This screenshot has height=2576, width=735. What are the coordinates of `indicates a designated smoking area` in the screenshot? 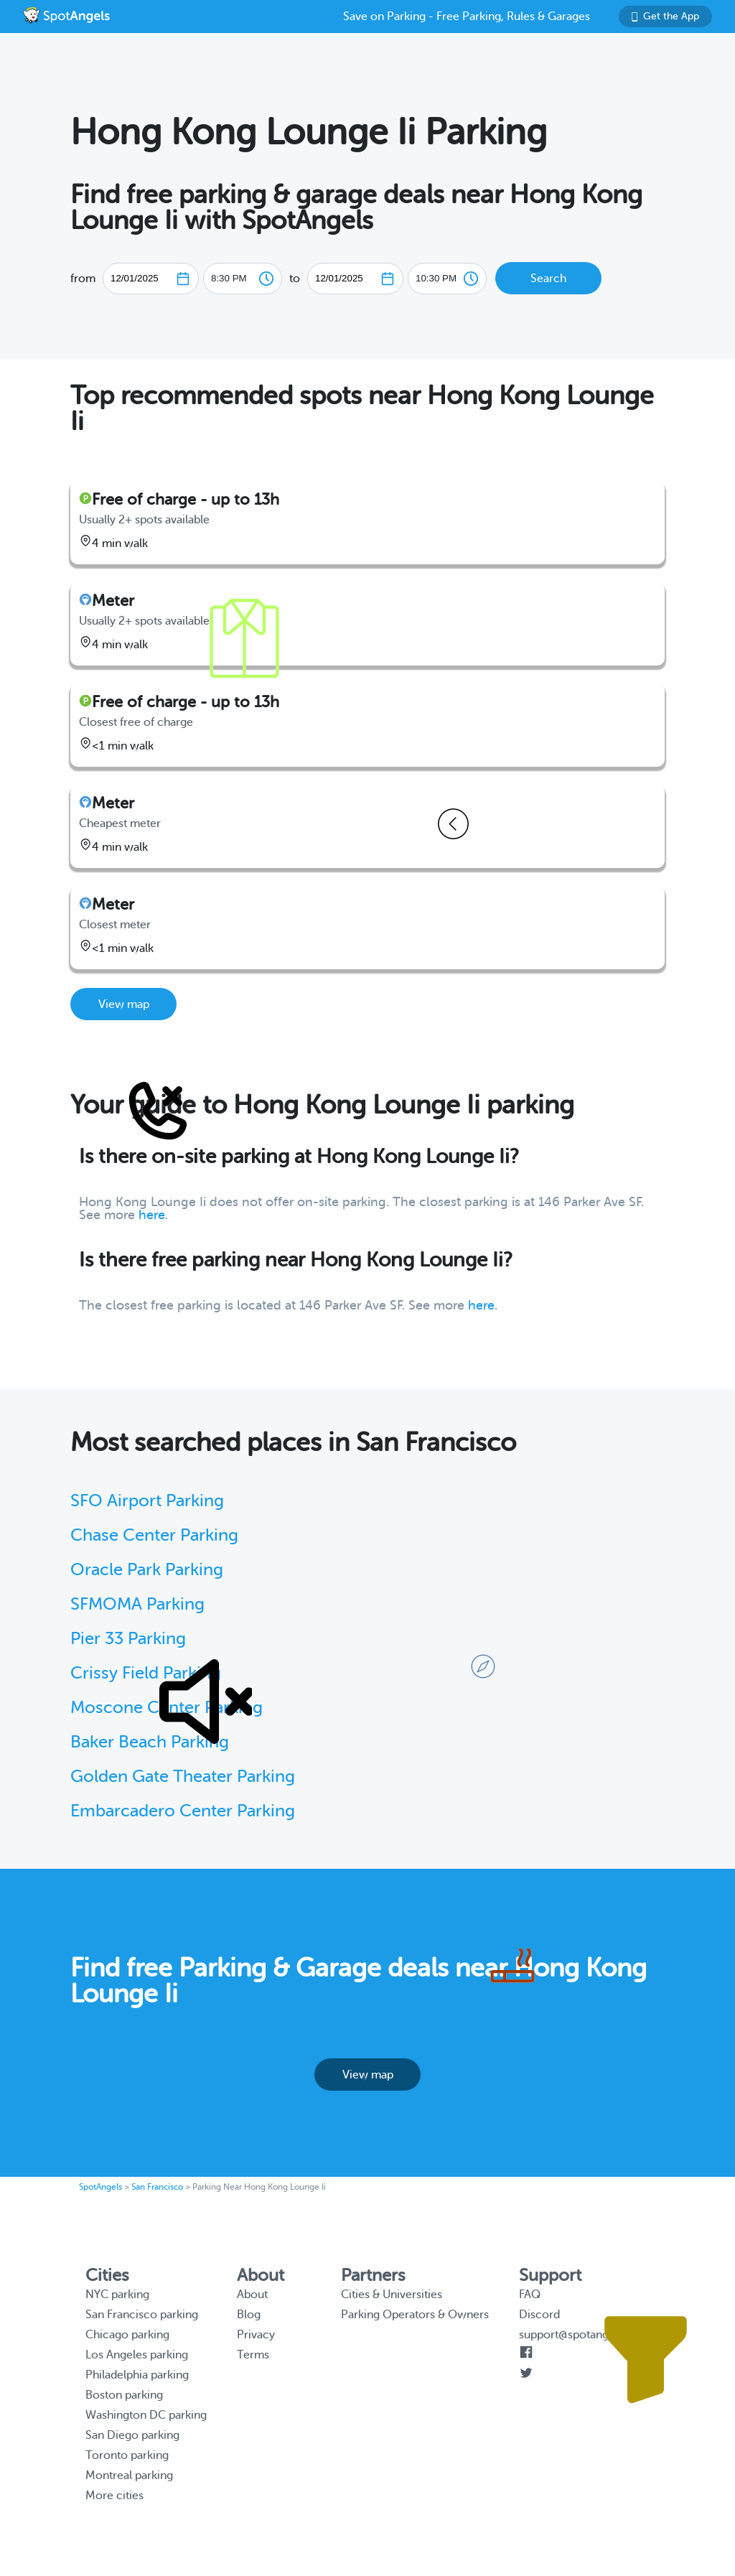 It's located at (512, 1970).